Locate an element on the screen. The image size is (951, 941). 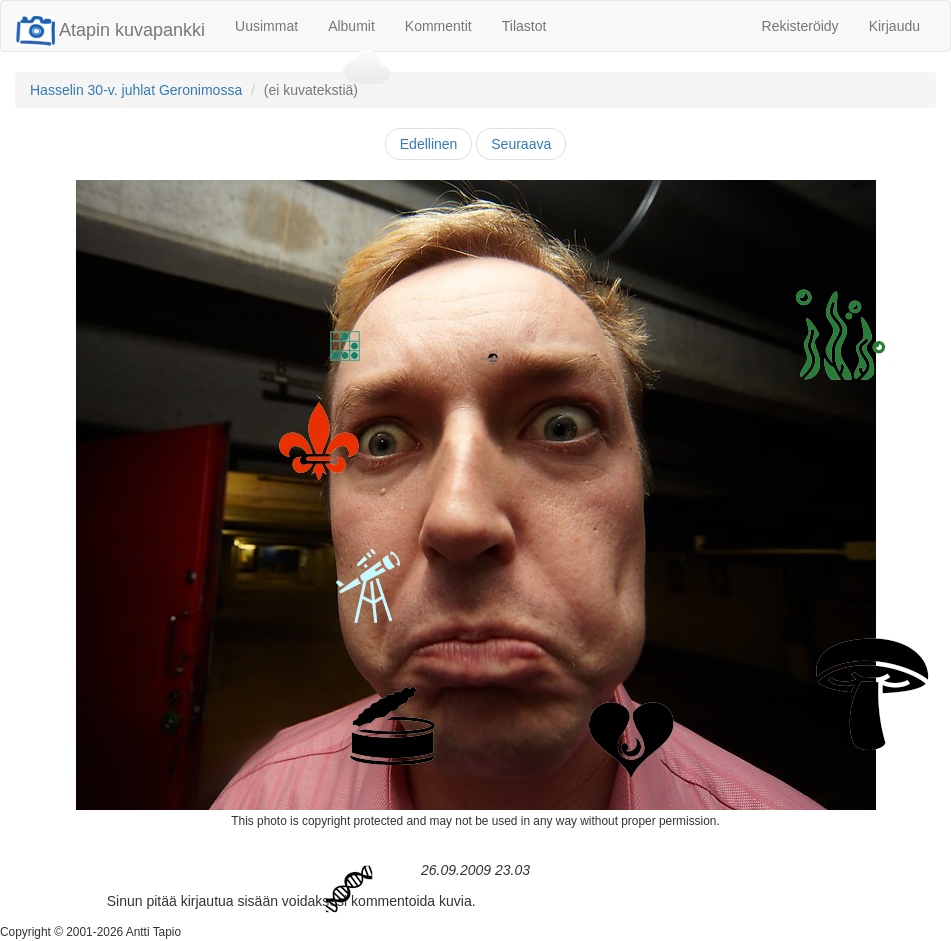
indicates aquatic or underwater environment is located at coordinates (840, 334).